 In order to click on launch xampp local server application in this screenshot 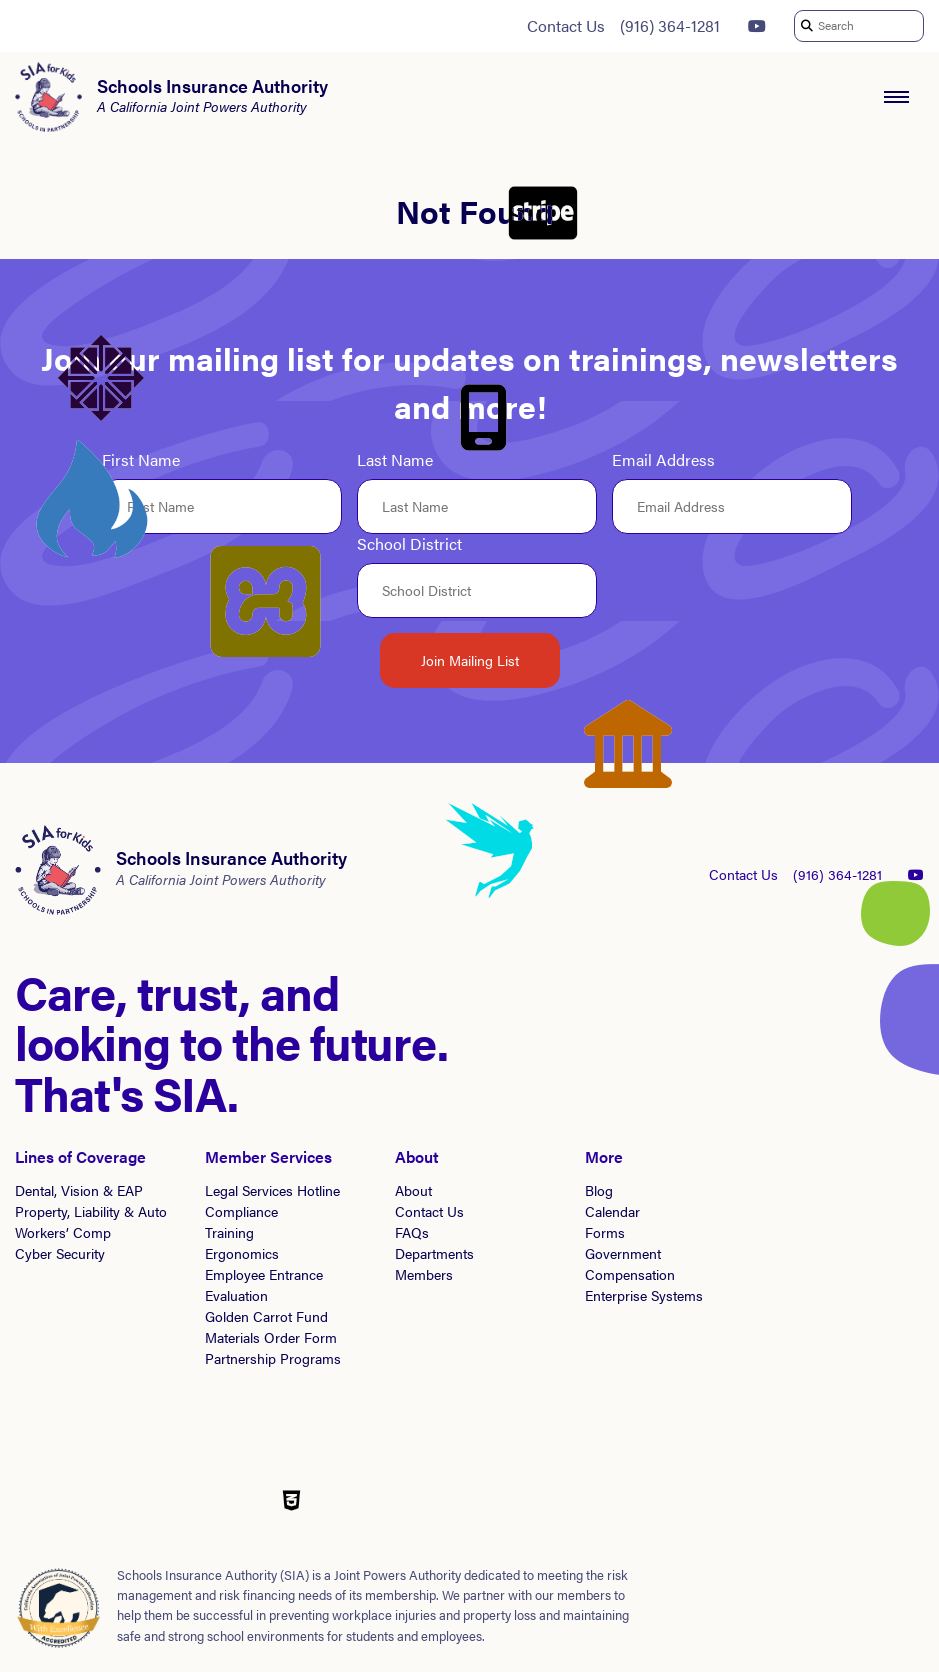, I will do `click(265, 601)`.